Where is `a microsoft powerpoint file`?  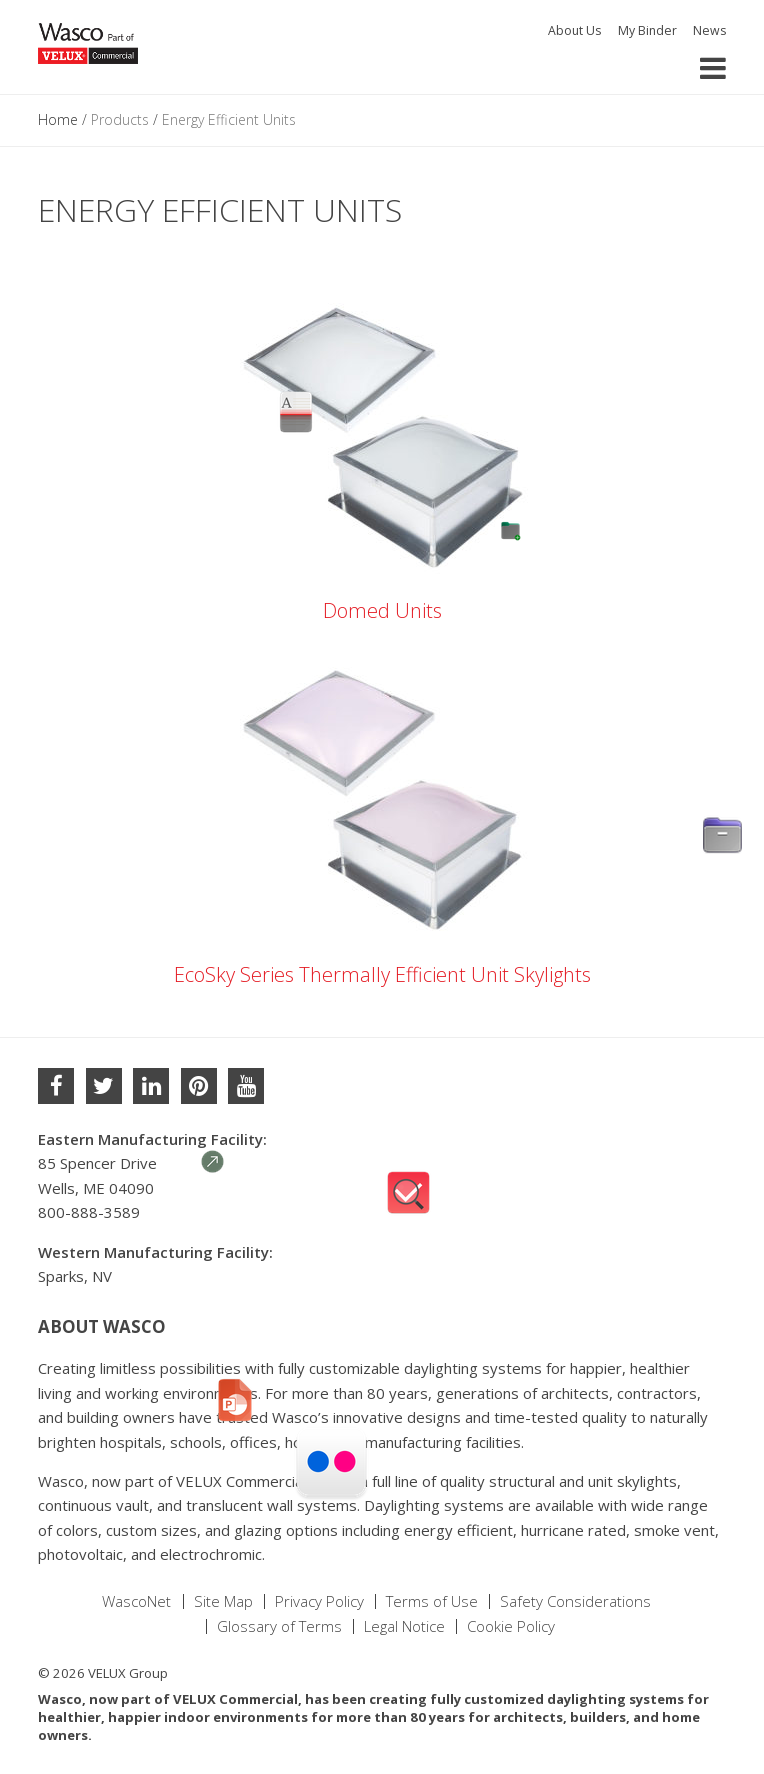
a microsoft powerpoint file is located at coordinates (235, 1400).